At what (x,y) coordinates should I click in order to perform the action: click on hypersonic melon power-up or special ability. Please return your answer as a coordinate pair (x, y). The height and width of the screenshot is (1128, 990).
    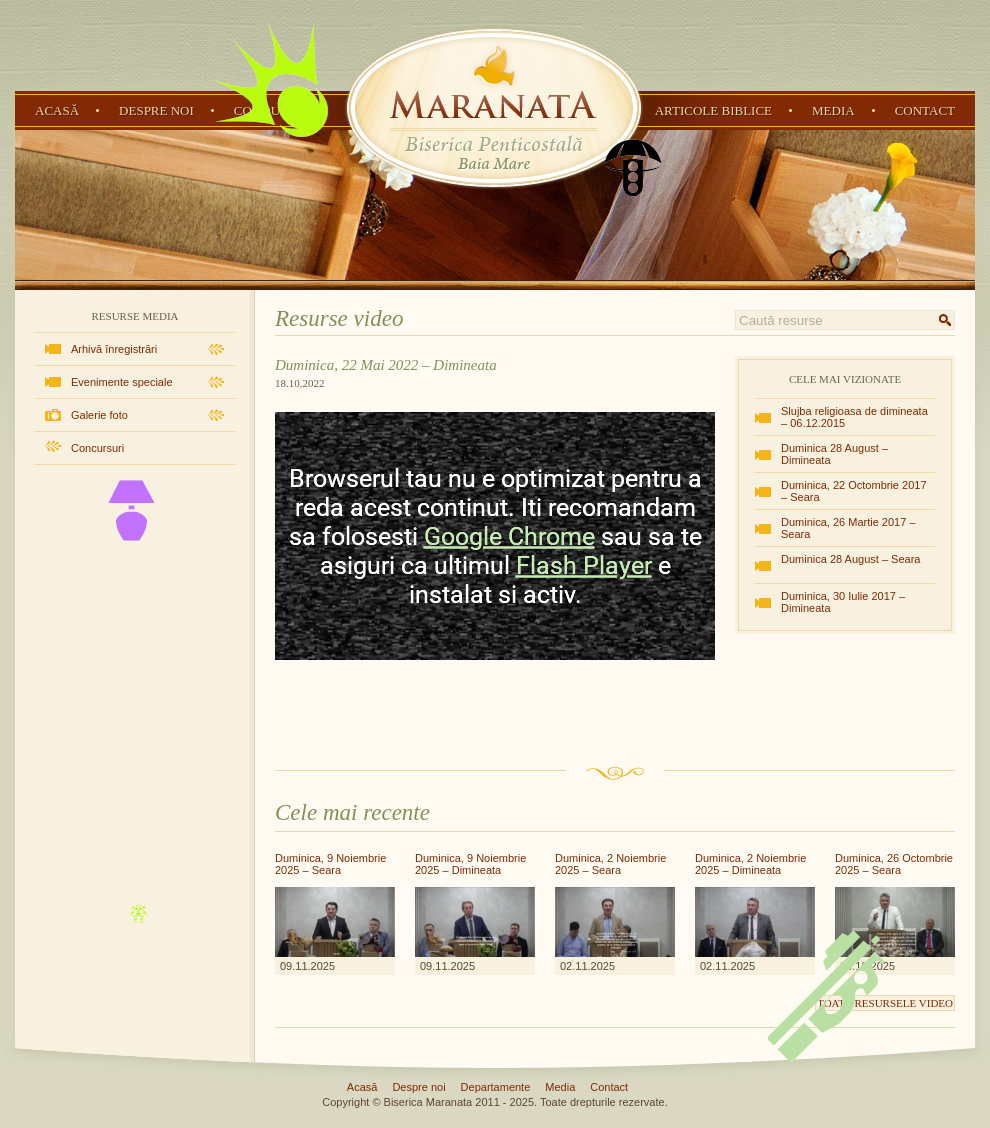
    Looking at the image, I should click on (270, 78).